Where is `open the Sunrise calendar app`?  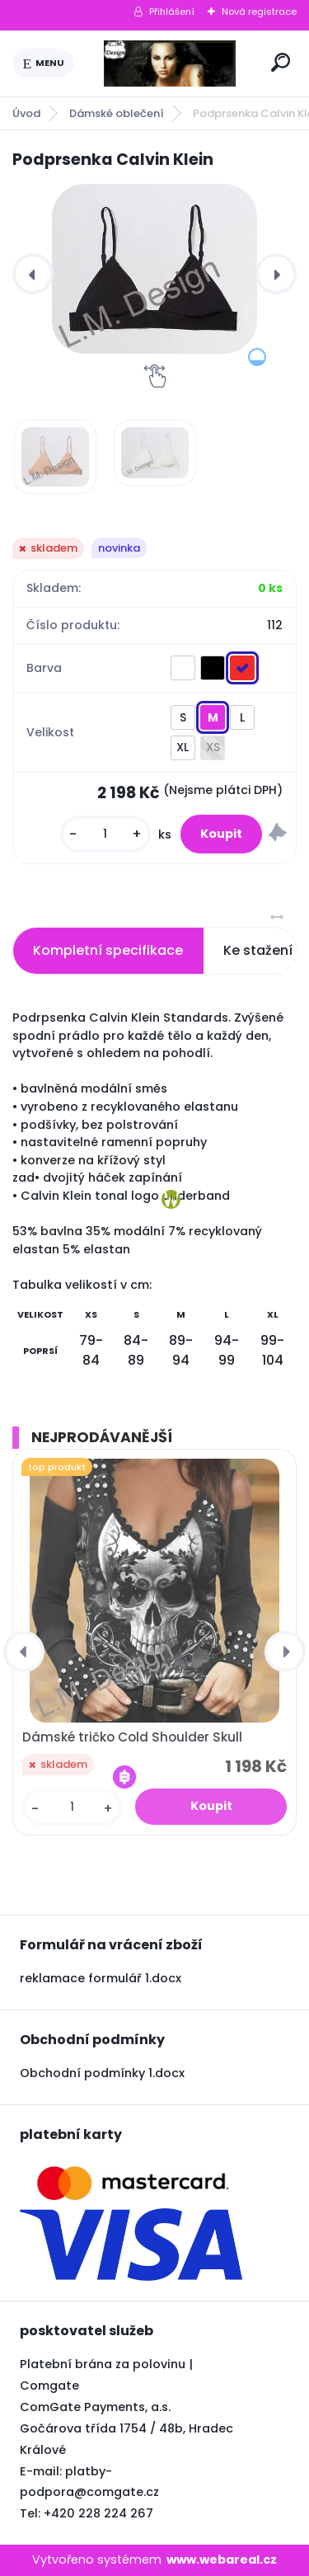 open the Sunrise calendar app is located at coordinates (257, 357).